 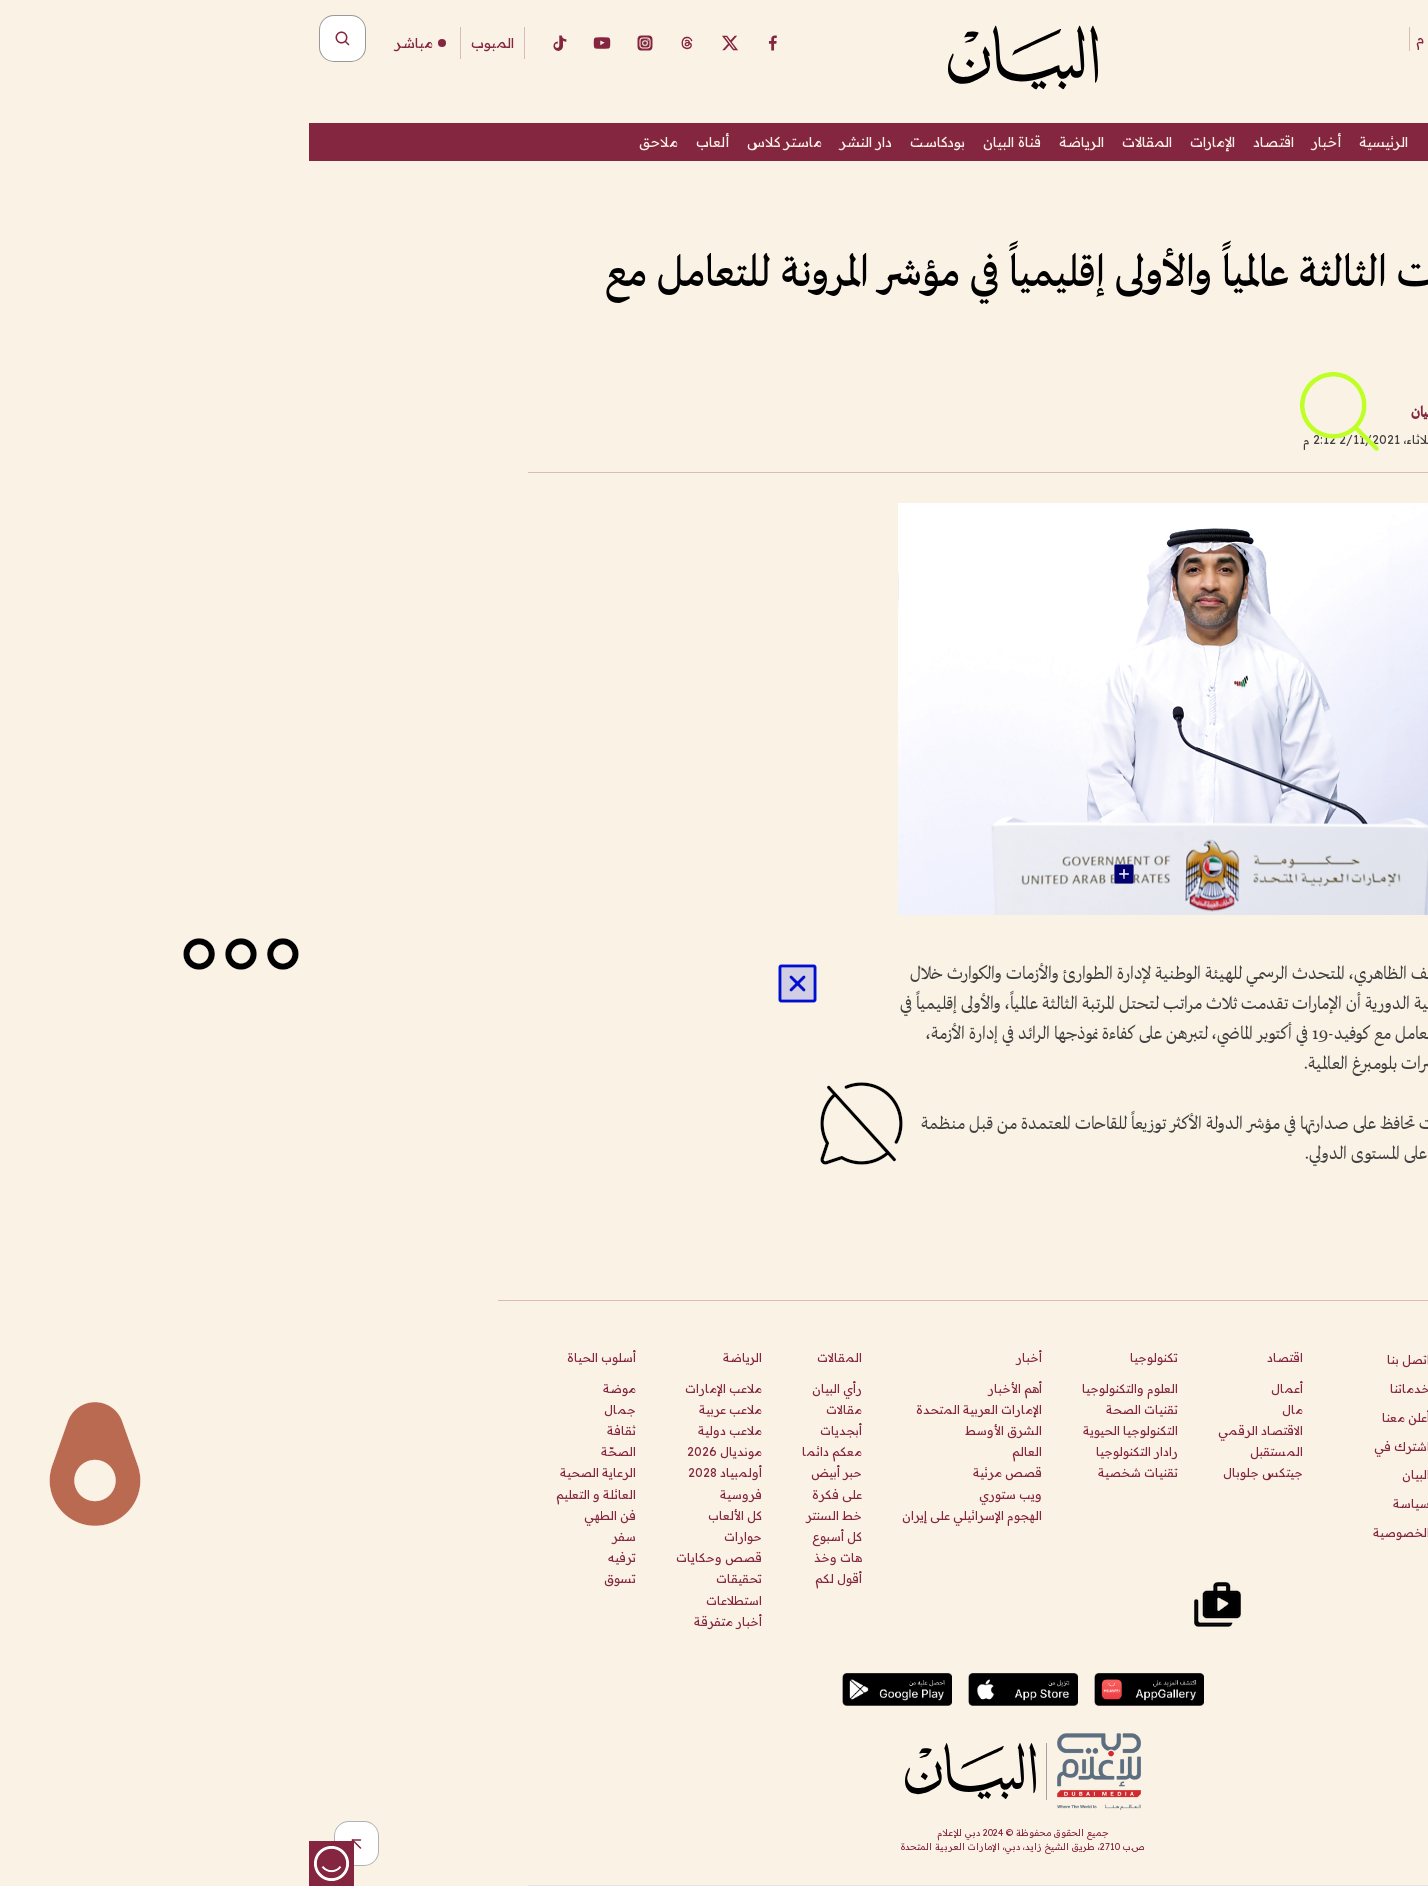 What do you see at coordinates (797, 983) in the screenshot?
I see `close or dismiss a dialog box` at bounding box center [797, 983].